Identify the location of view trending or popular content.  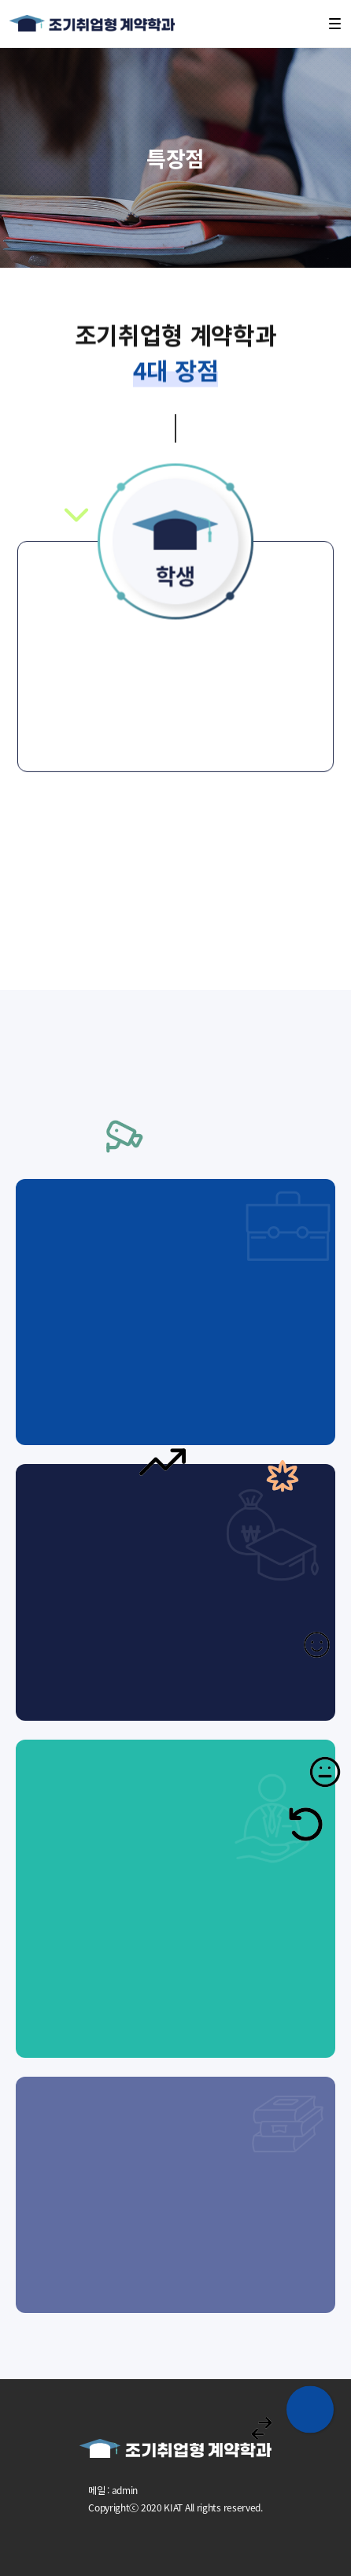
(162, 1462).